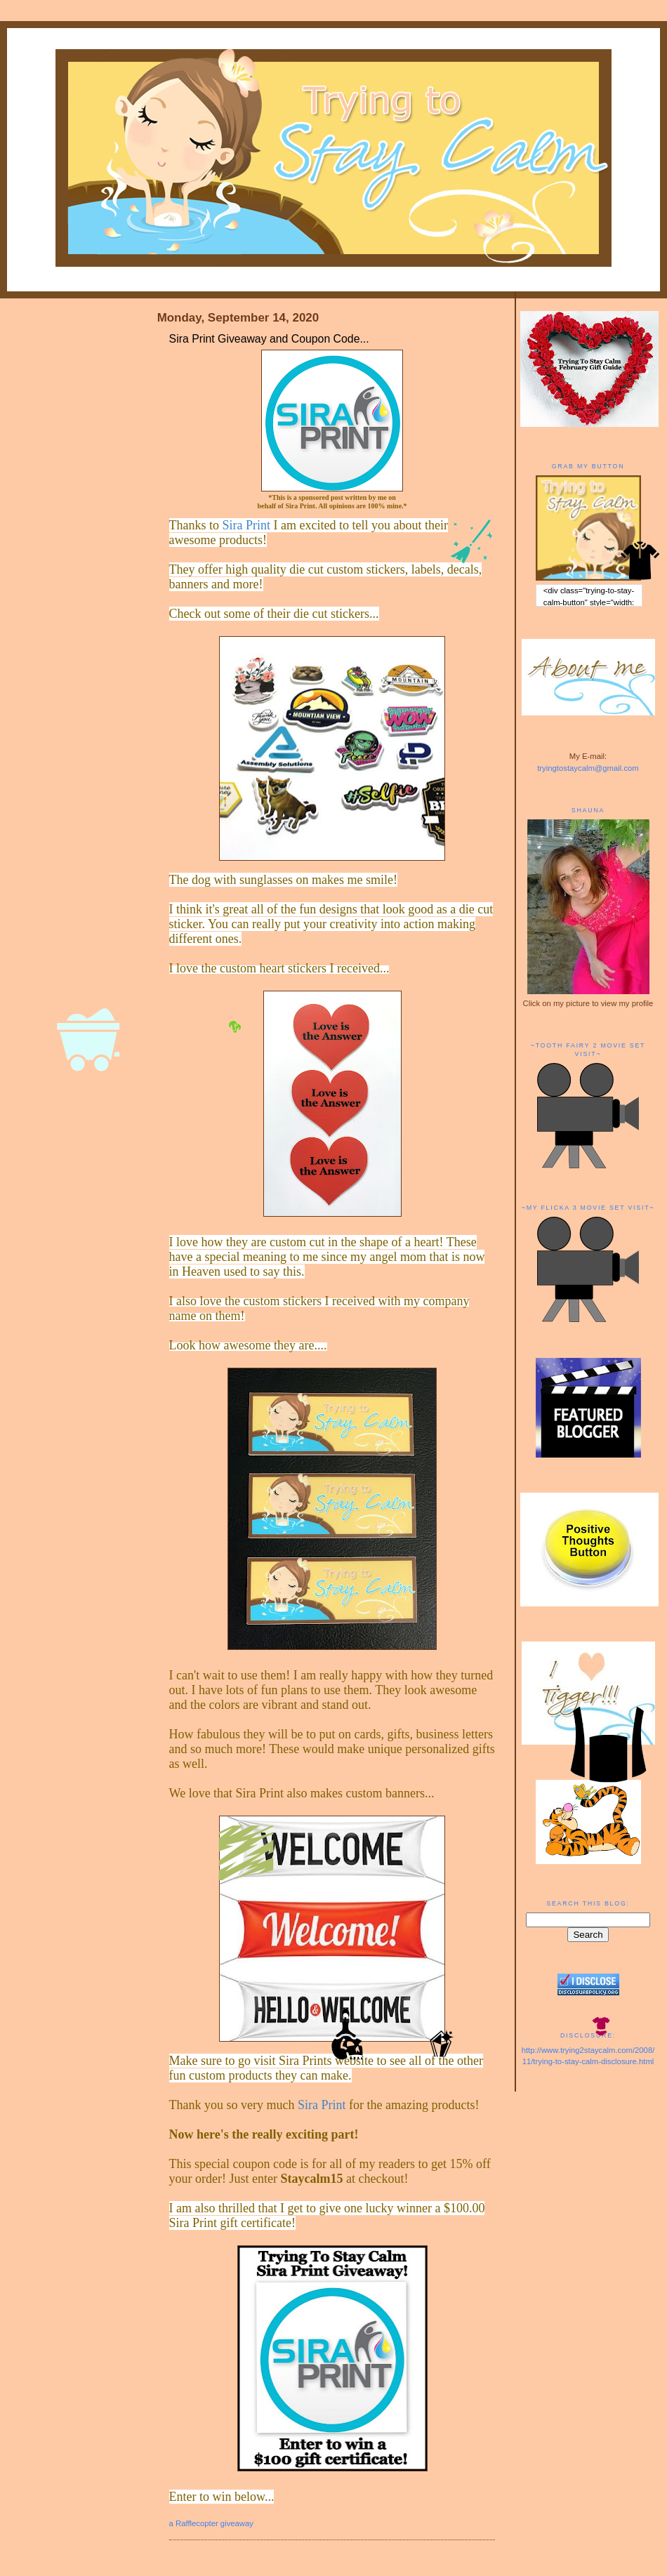 The height and width of the screenshot is (2576, 667). Describe the element at coordinates (640, 560) in the screenshot. I see `browse clothing or apparel category` at that location.